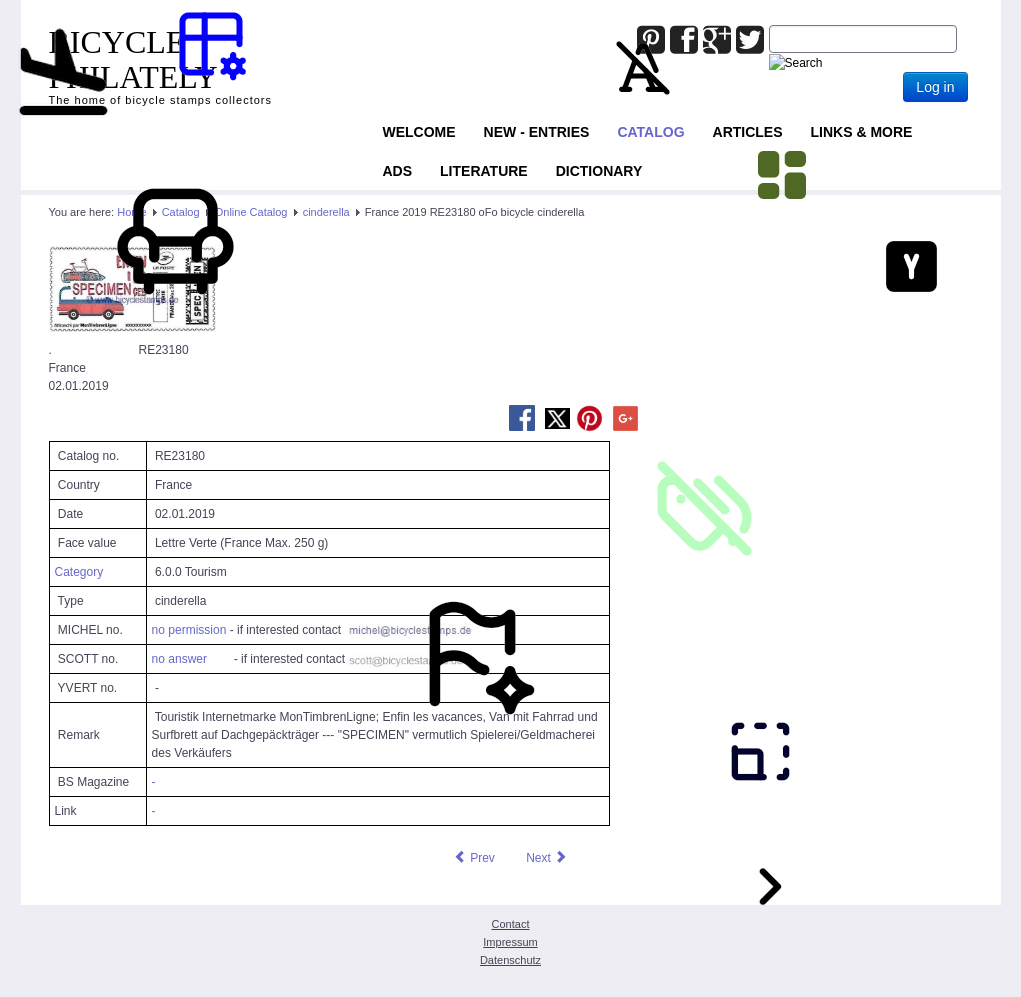 Image resolution: width=1021 pixels, height=997 pixels. I want to click on browse furniture or seating options, so click(175, 241).